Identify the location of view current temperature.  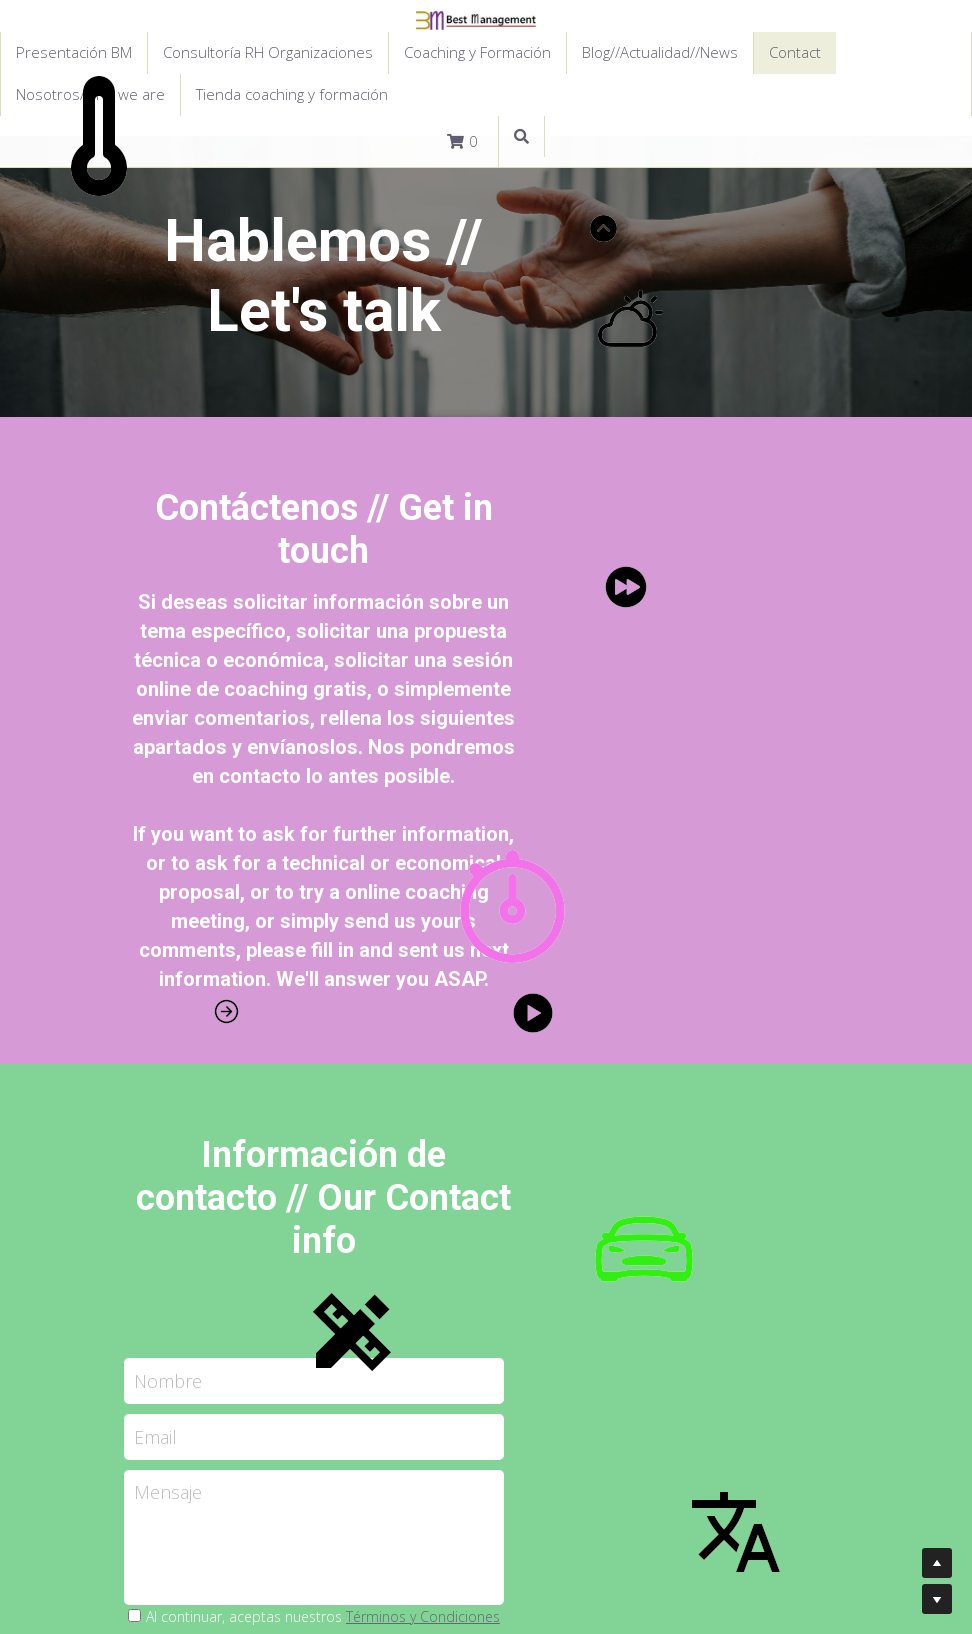
(99, 136).